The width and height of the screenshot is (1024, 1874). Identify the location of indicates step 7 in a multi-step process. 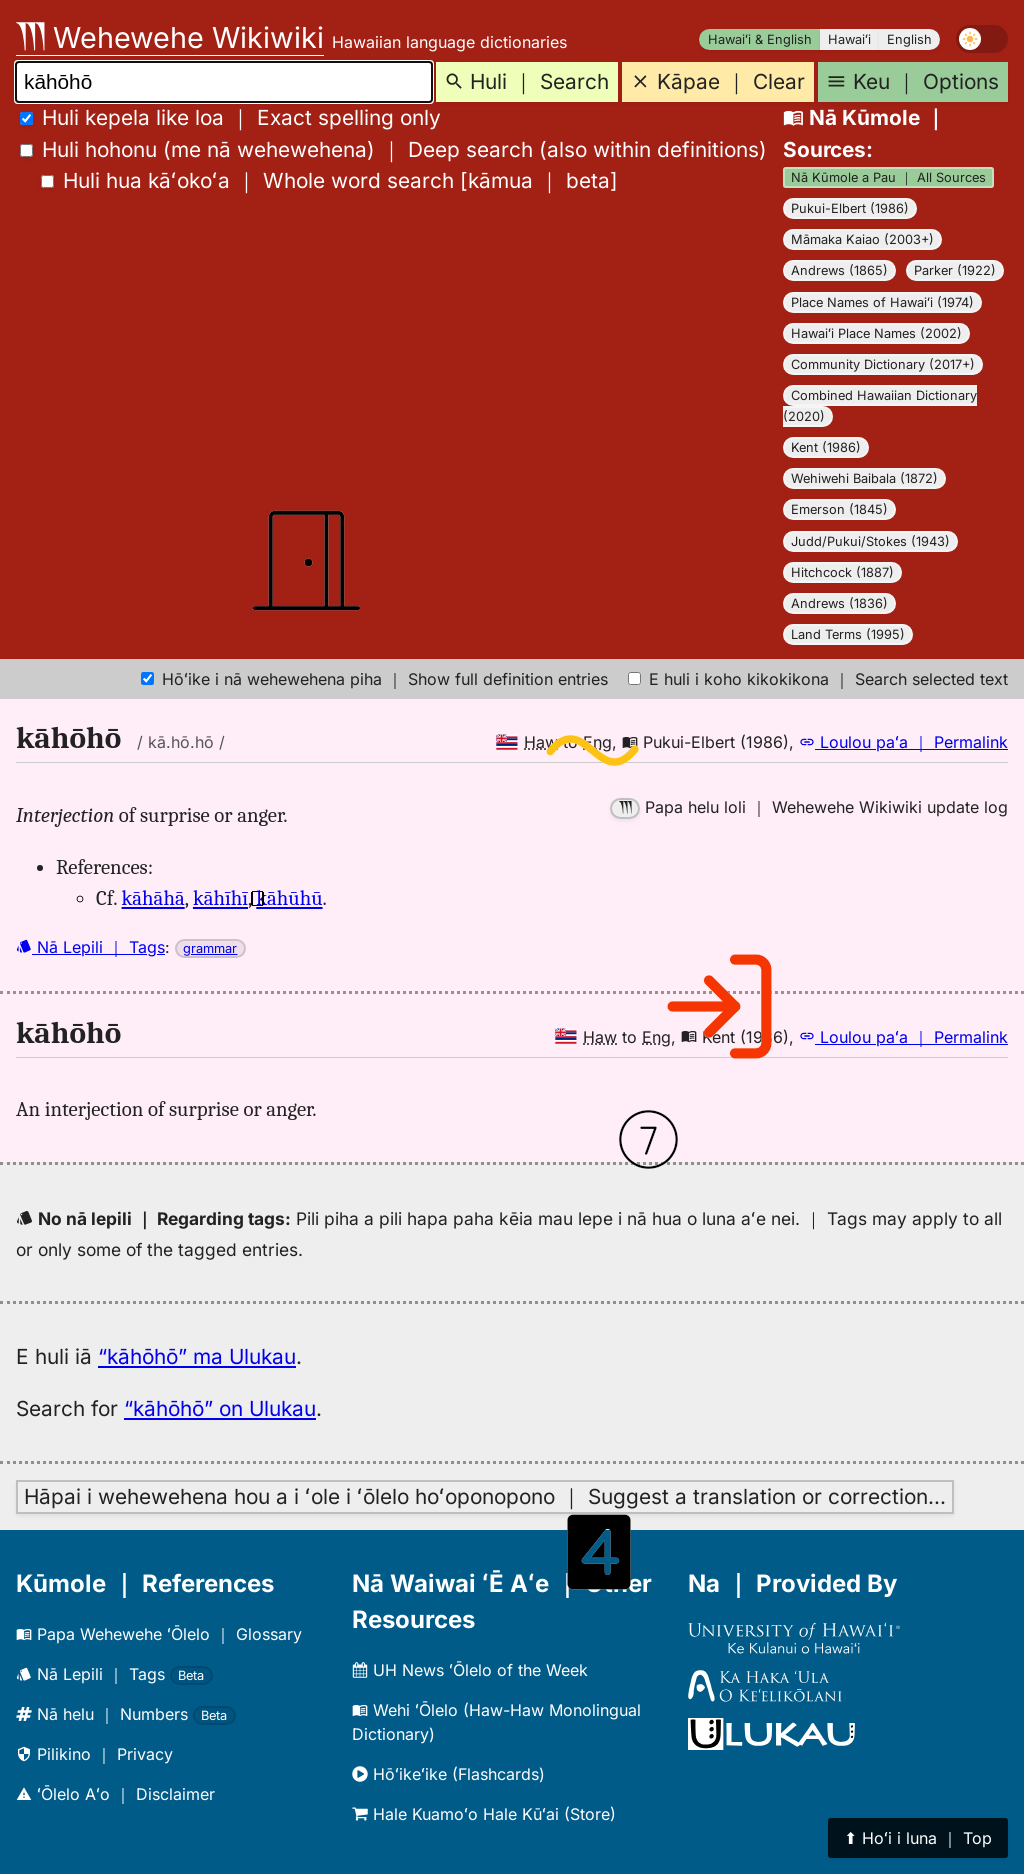
(648, 1139).